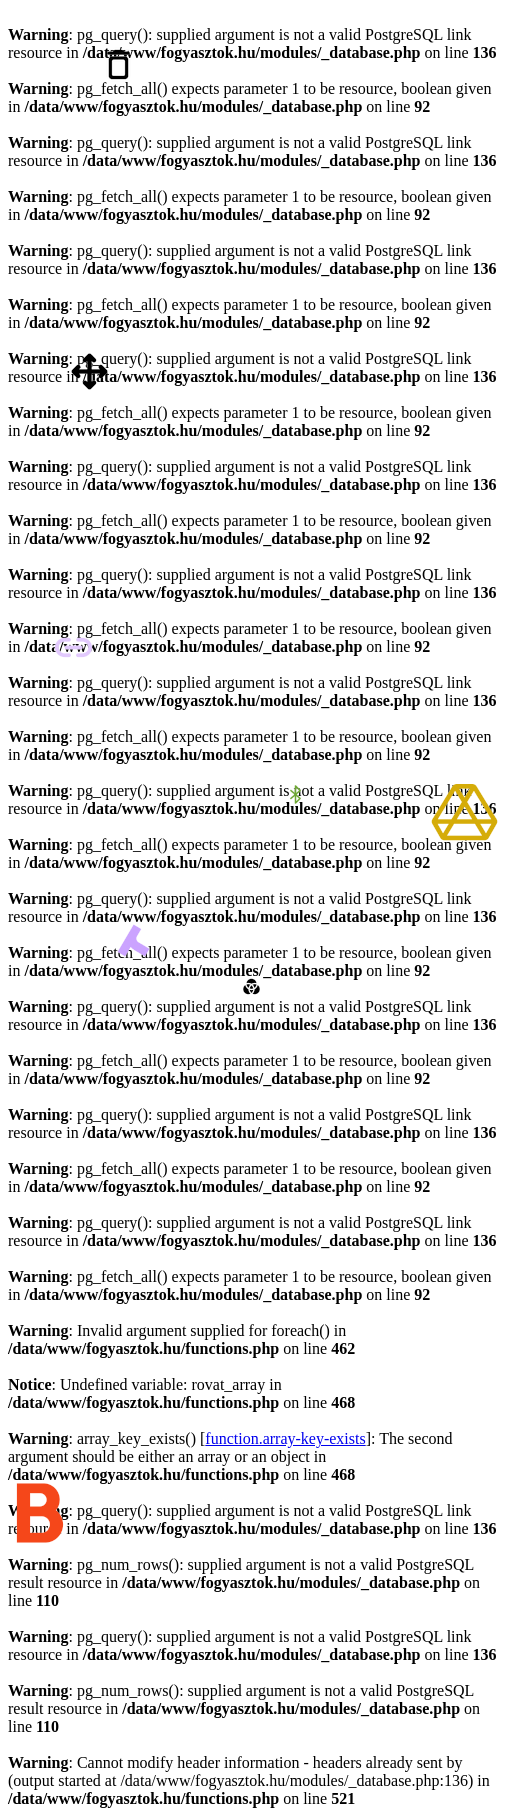 The image size is (512, 1816). Describe the element at coordinates (464, 814) in the screenshot. I see `open Google Drive` at that location.